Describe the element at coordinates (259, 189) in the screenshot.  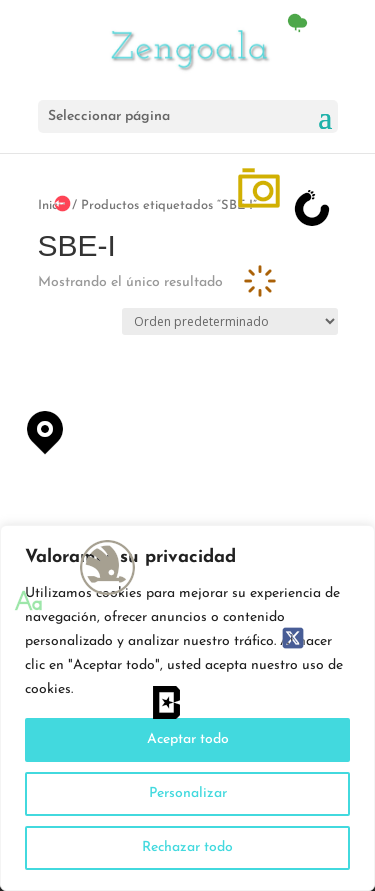
I see `open camera to take a photo` at that location.